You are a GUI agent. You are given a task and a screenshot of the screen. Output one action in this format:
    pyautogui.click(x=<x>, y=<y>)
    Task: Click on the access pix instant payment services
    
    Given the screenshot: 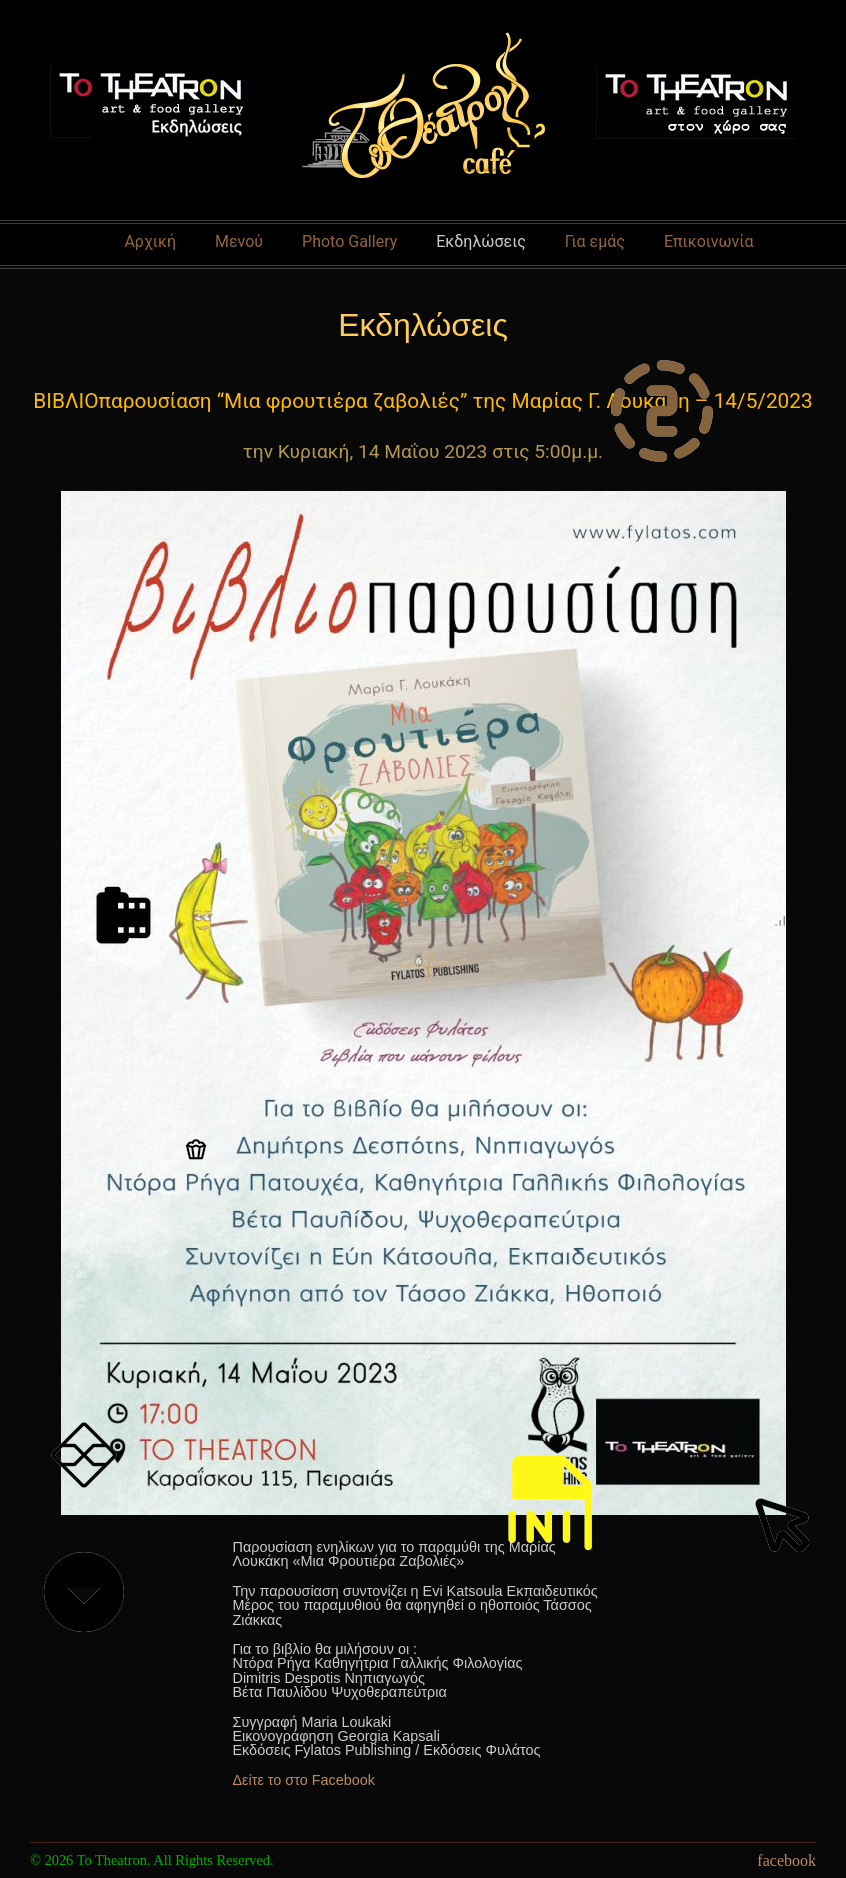 What is the action you would take?
    pyautogui.click(x=84, y=1455)
    